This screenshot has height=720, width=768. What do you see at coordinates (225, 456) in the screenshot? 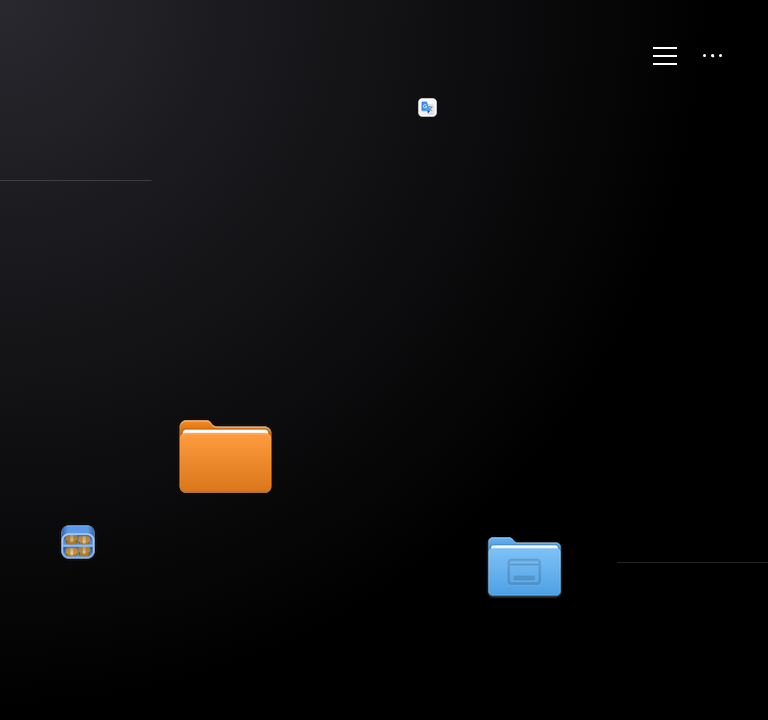
I see `open folder to view contents` at bounding box center [225, 456].